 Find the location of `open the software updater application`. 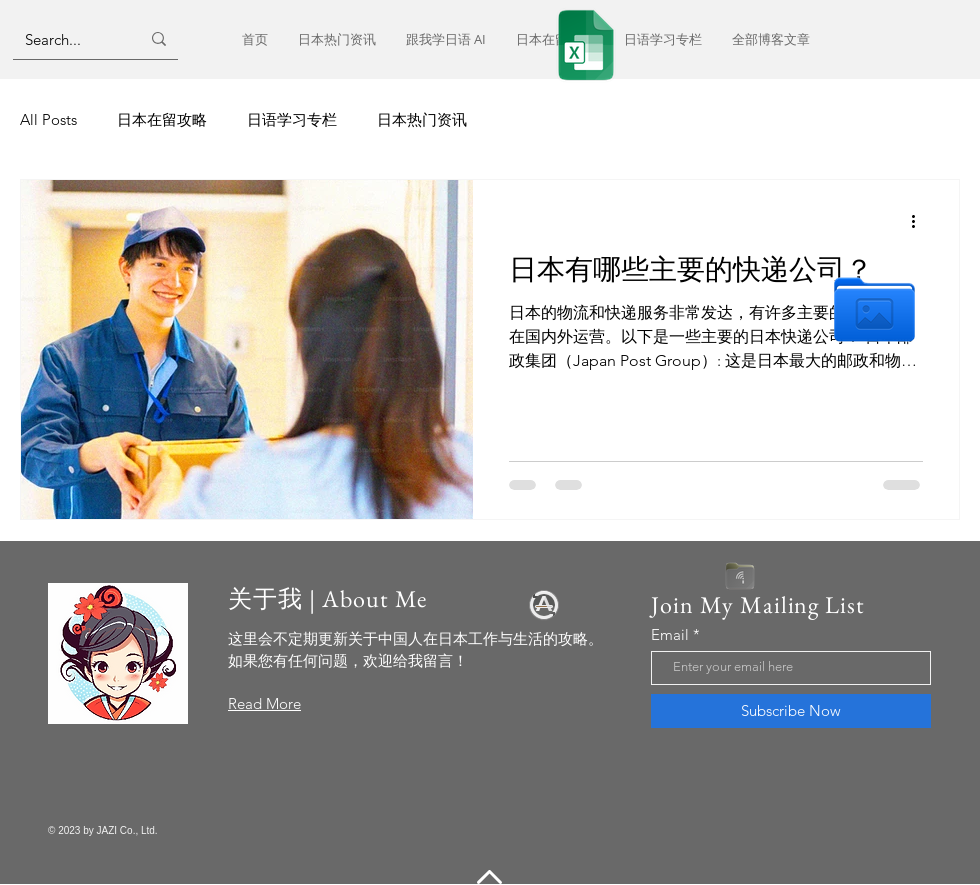

open the software updater application is located at coordinates (544, 605).